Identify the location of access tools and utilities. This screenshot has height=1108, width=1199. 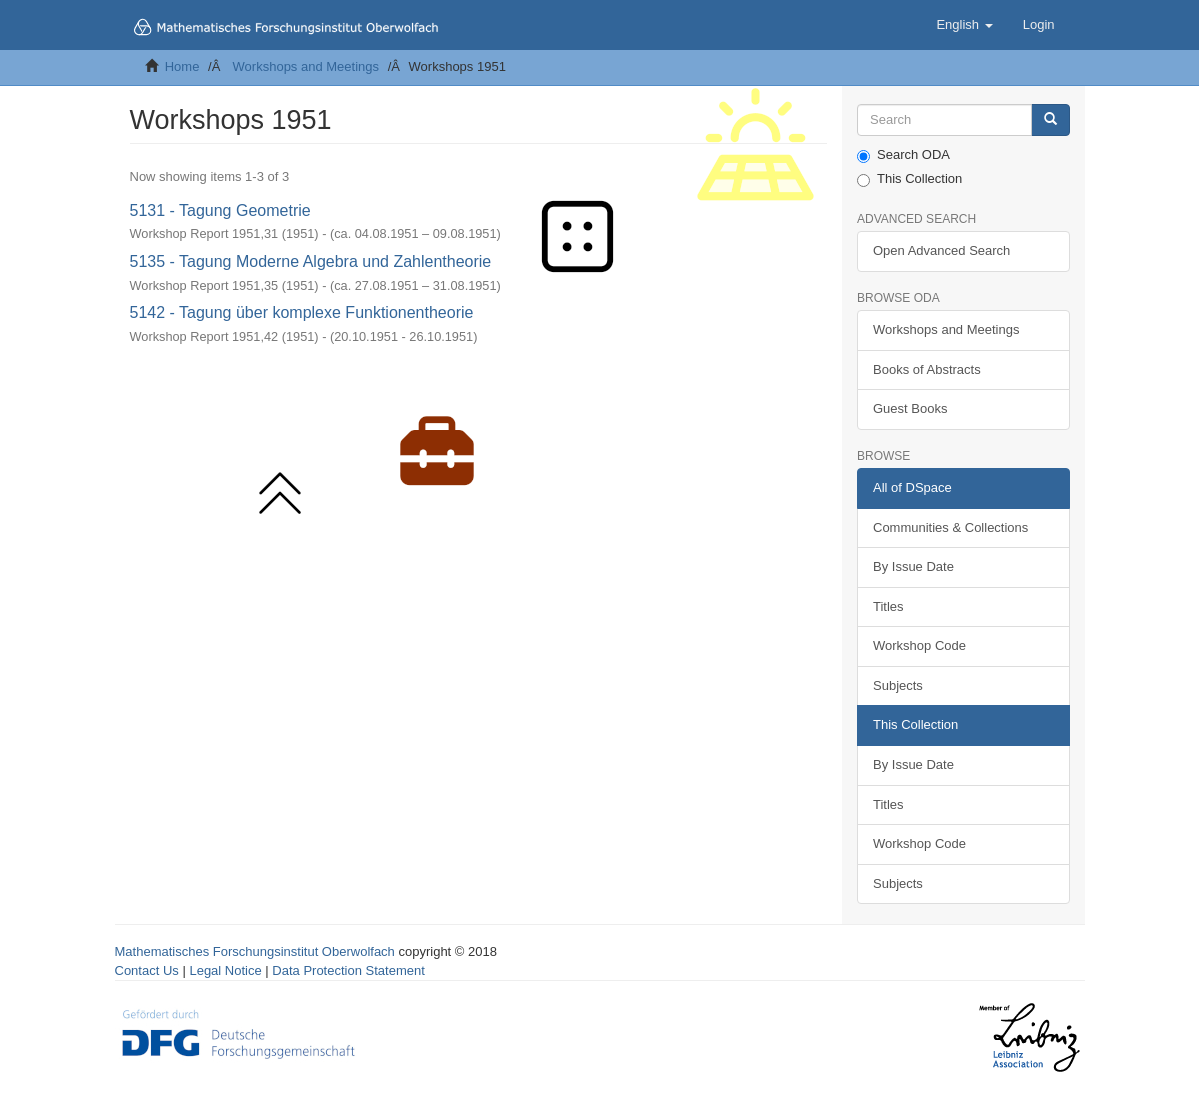
(437, 453).